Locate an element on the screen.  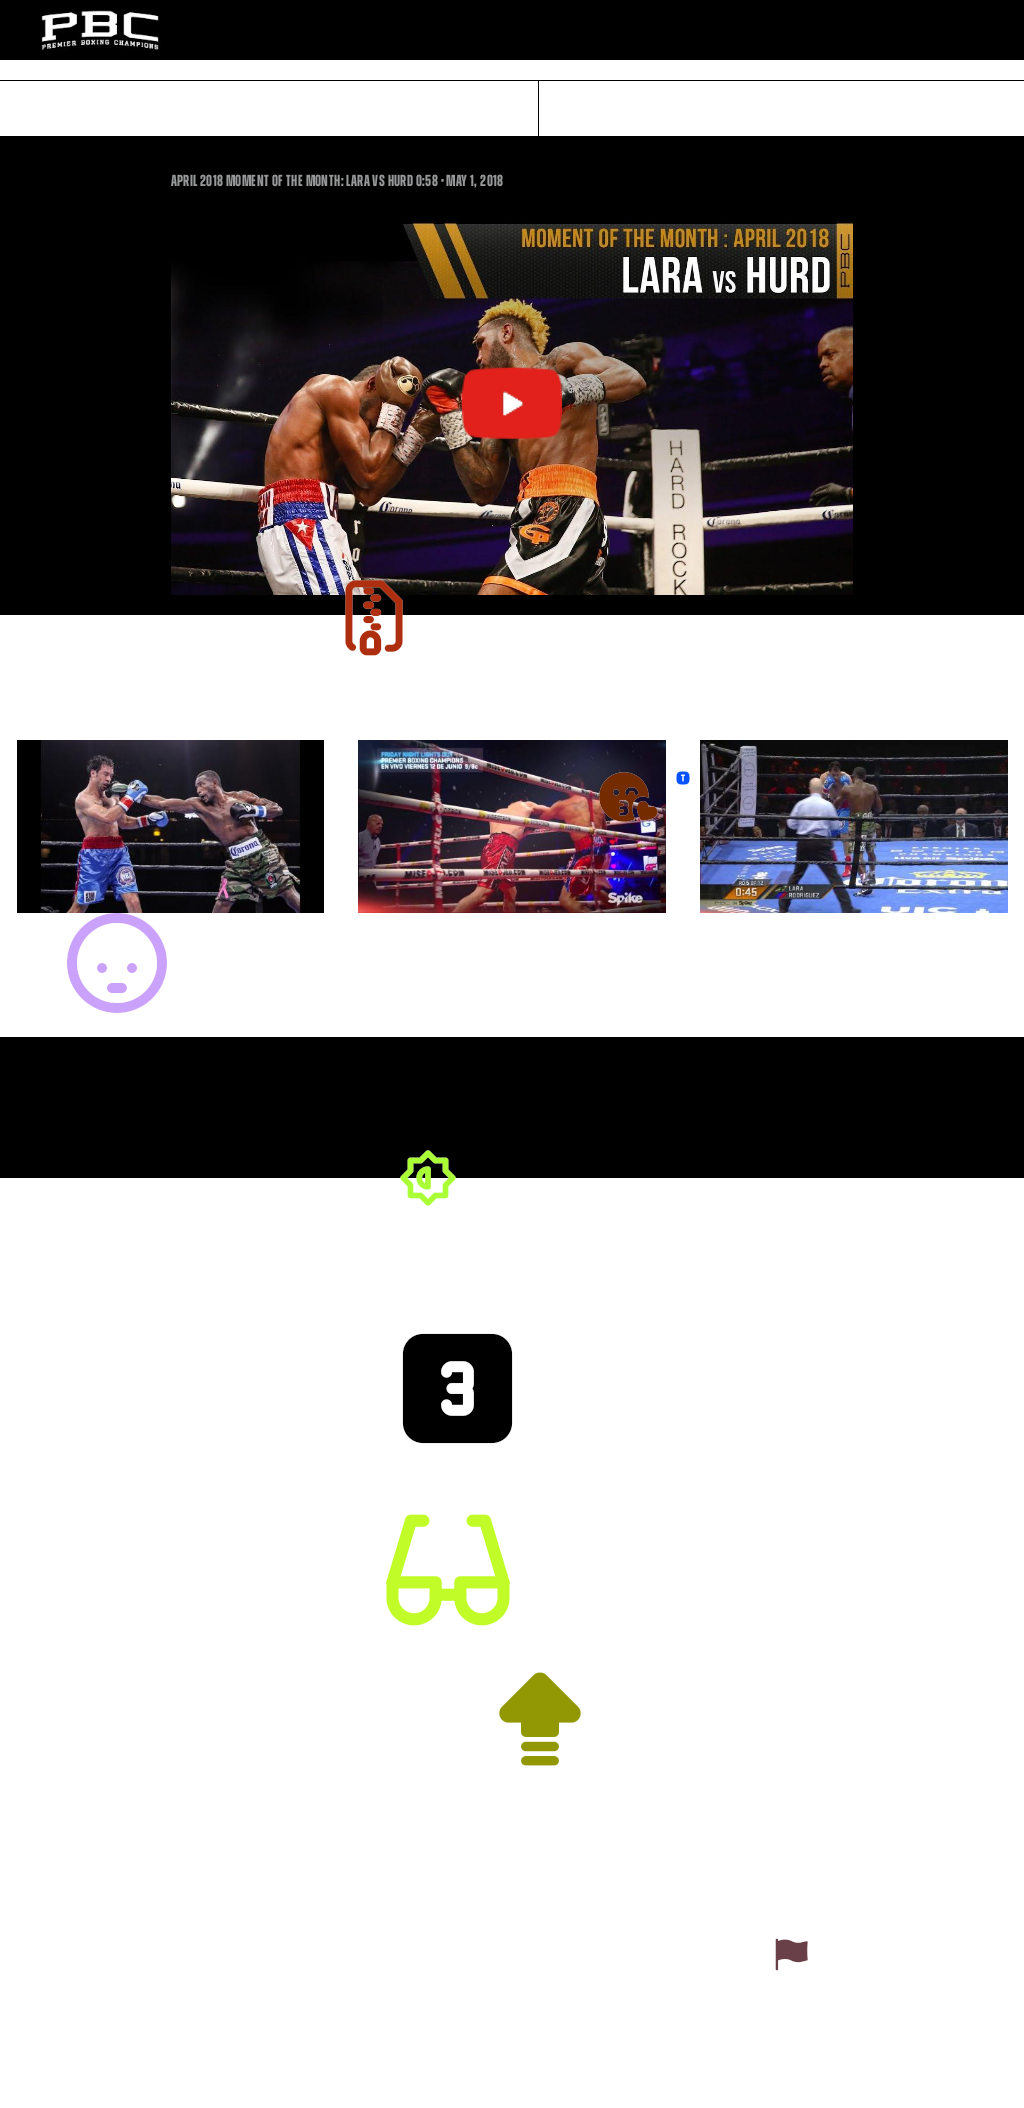
flag or report content is located at coordinates (791, 1954).